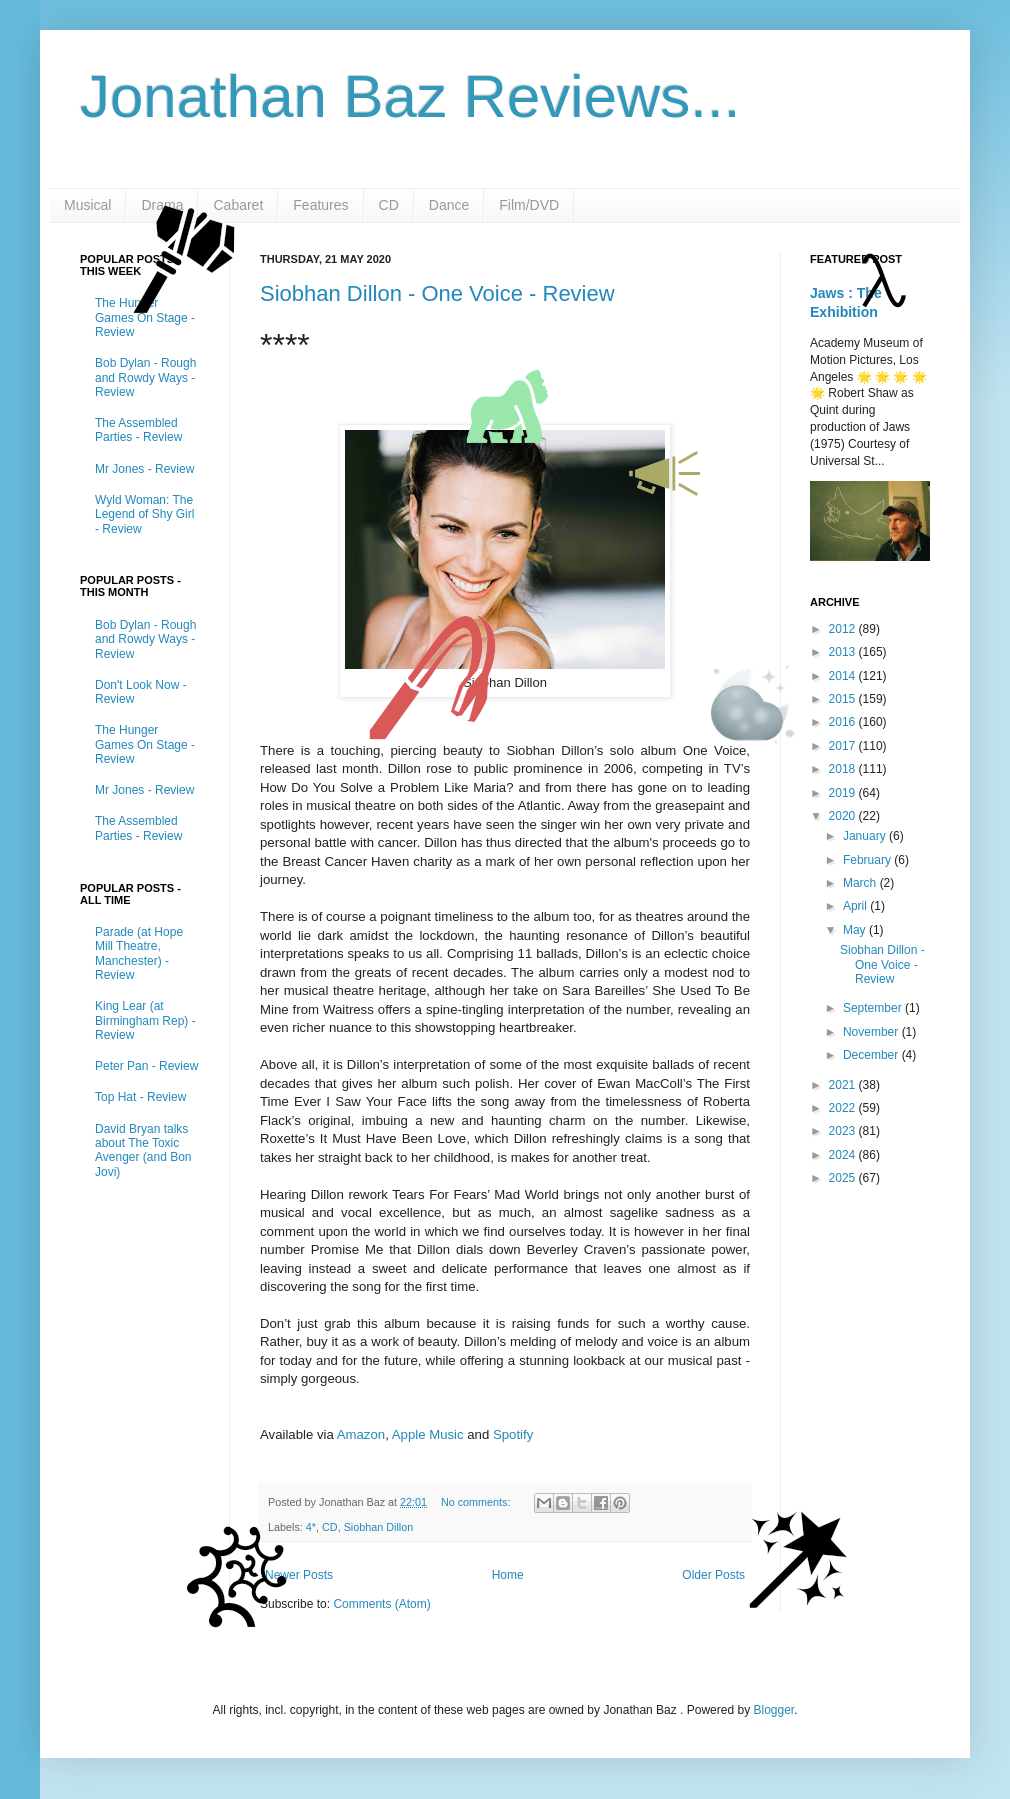 This screenshot has width=1010, height=1799. I want to click on crowbar tool item in a game inventory, so click(433, 675).